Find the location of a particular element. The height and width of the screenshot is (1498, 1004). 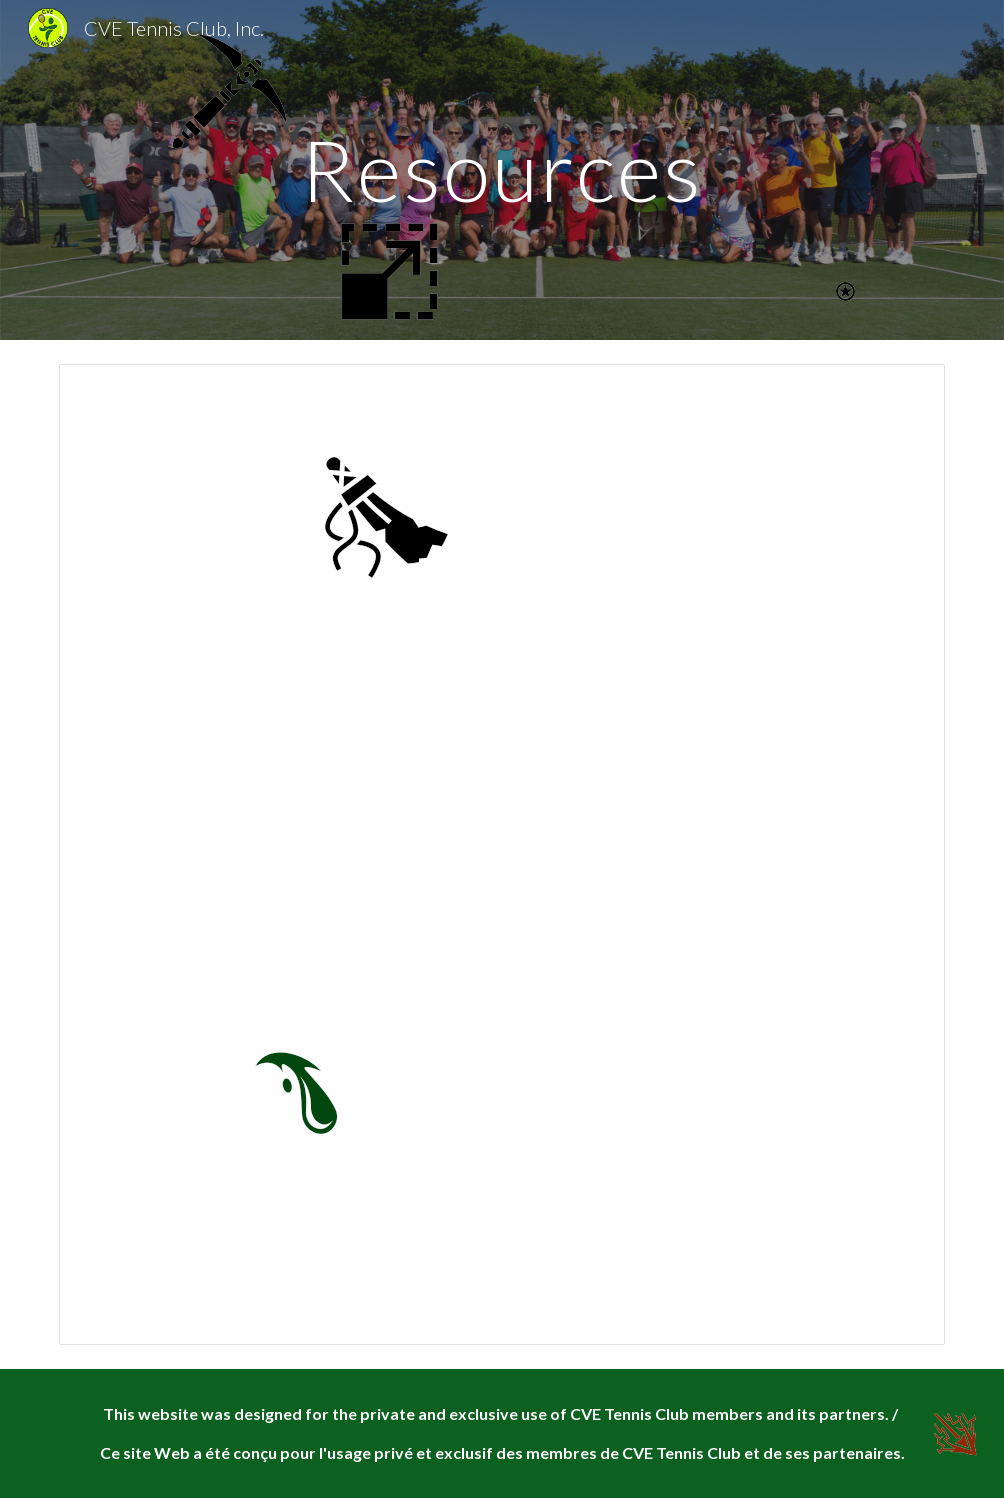

select war pick weapon in game inventory is located at coordinates (229, 91).